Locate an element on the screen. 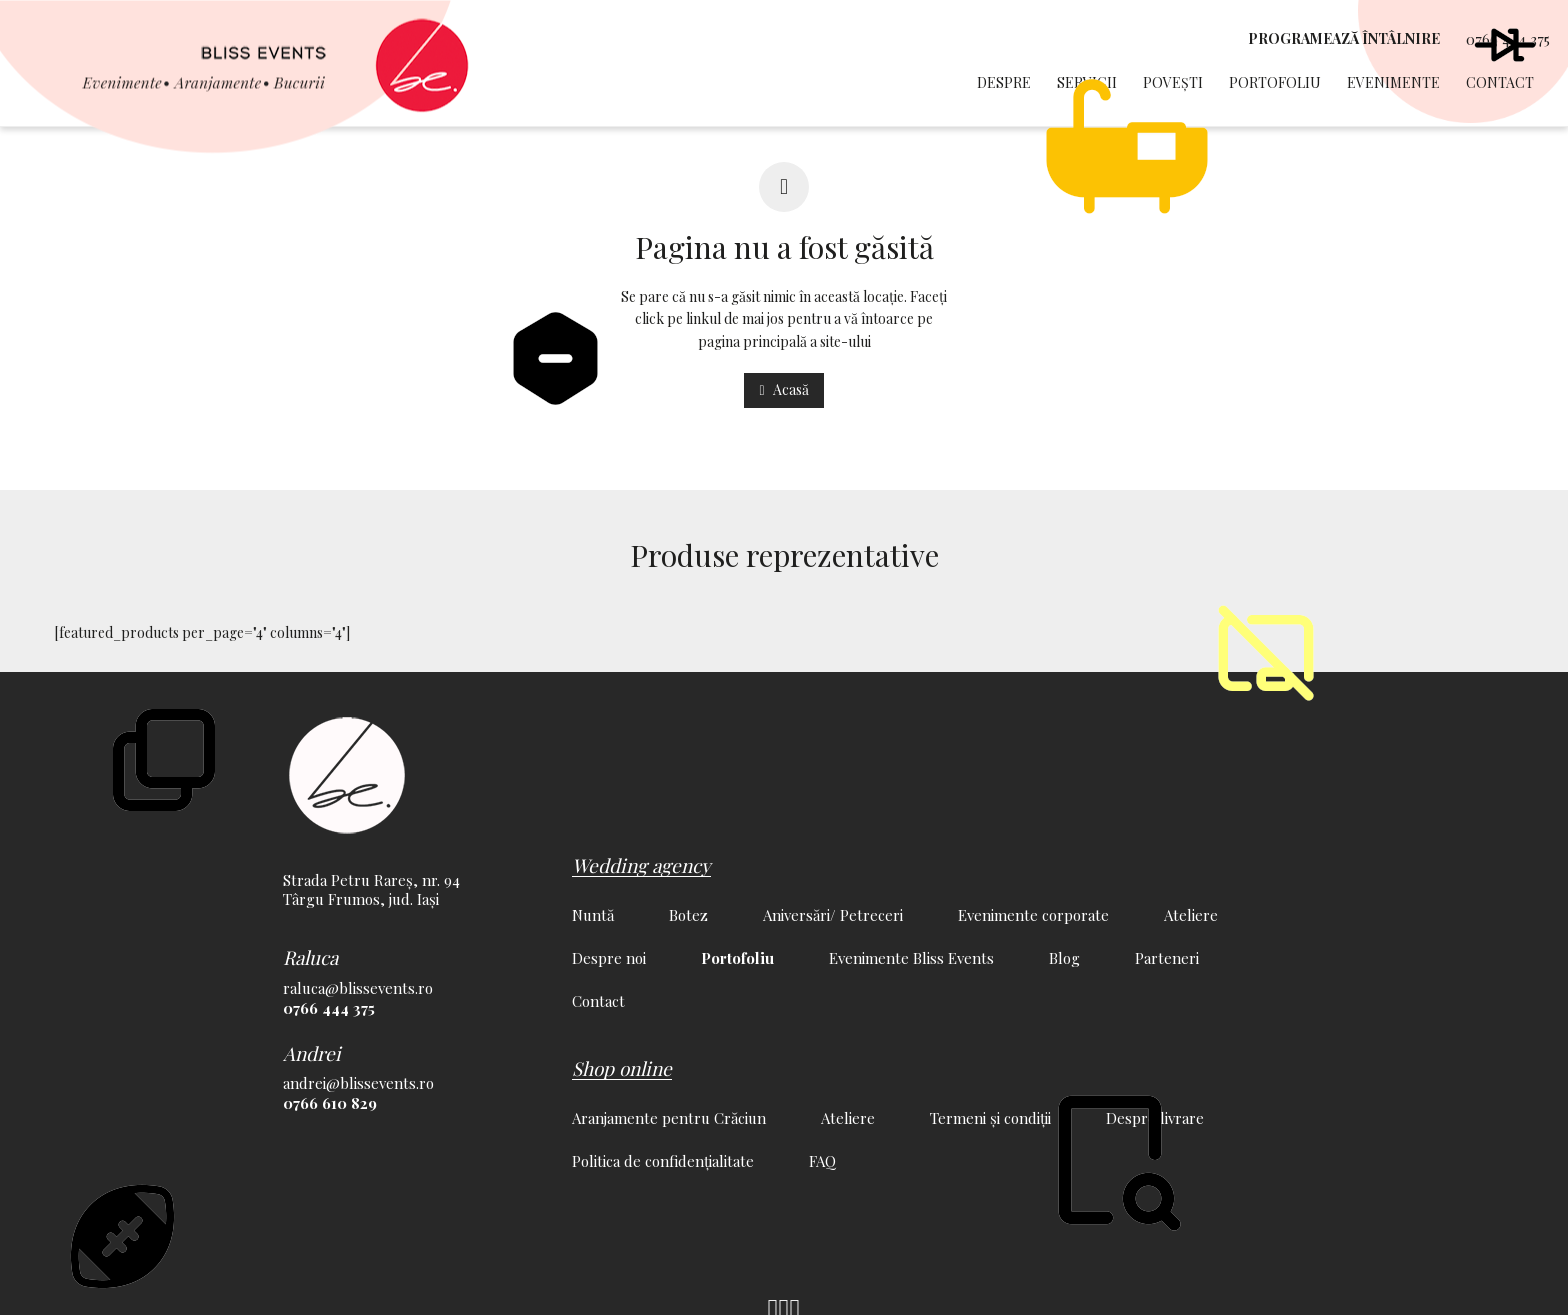 This screenshot has height=1315, width=1568. search for a tablet device is located at coordinates (1110, 1160).